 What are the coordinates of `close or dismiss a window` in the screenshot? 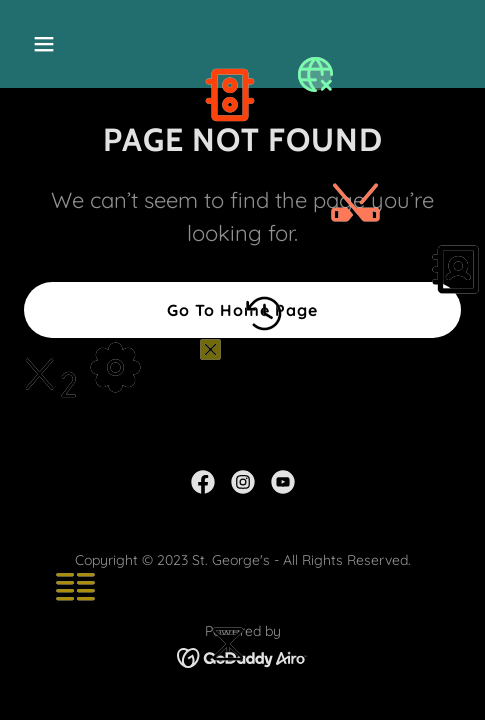 It's located at (210, 349).